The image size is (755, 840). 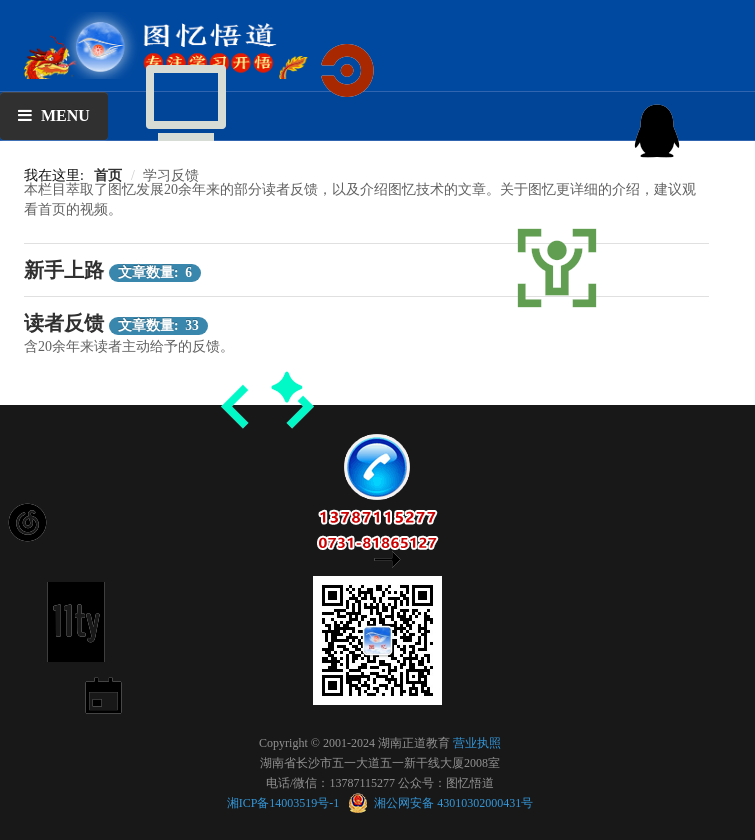 I want to click on open QQ messaging app, so click(x=657, y=131).